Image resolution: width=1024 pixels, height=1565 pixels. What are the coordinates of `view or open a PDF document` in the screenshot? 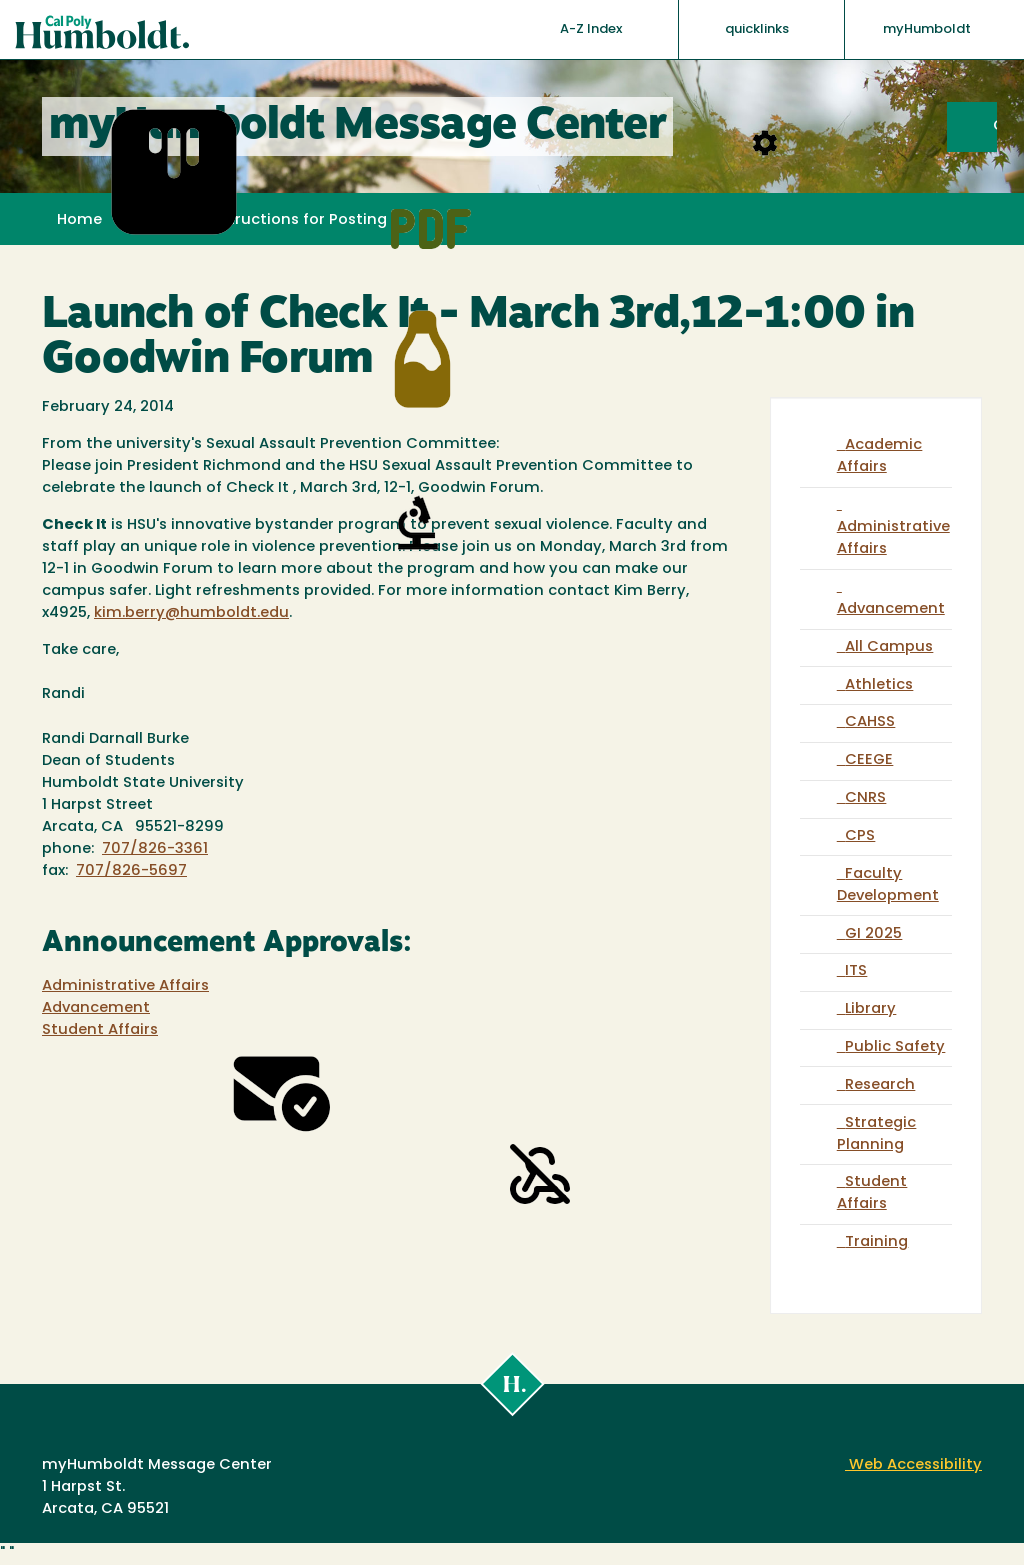 It's located at (431, 229).